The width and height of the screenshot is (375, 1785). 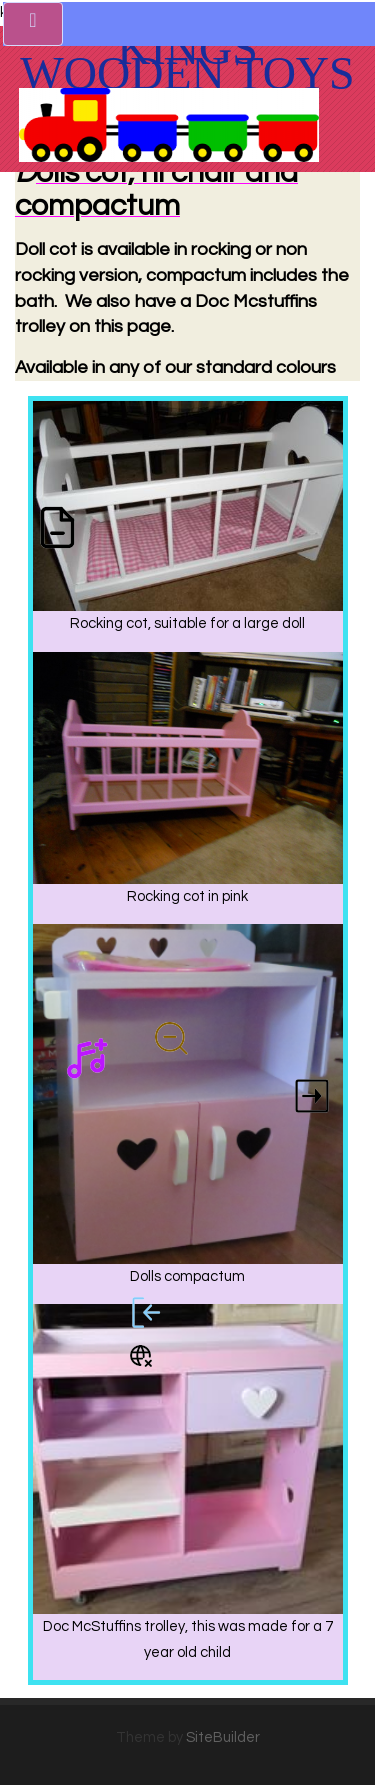 I want to click on zoom out to see more content, so click(x=172, y=1039).